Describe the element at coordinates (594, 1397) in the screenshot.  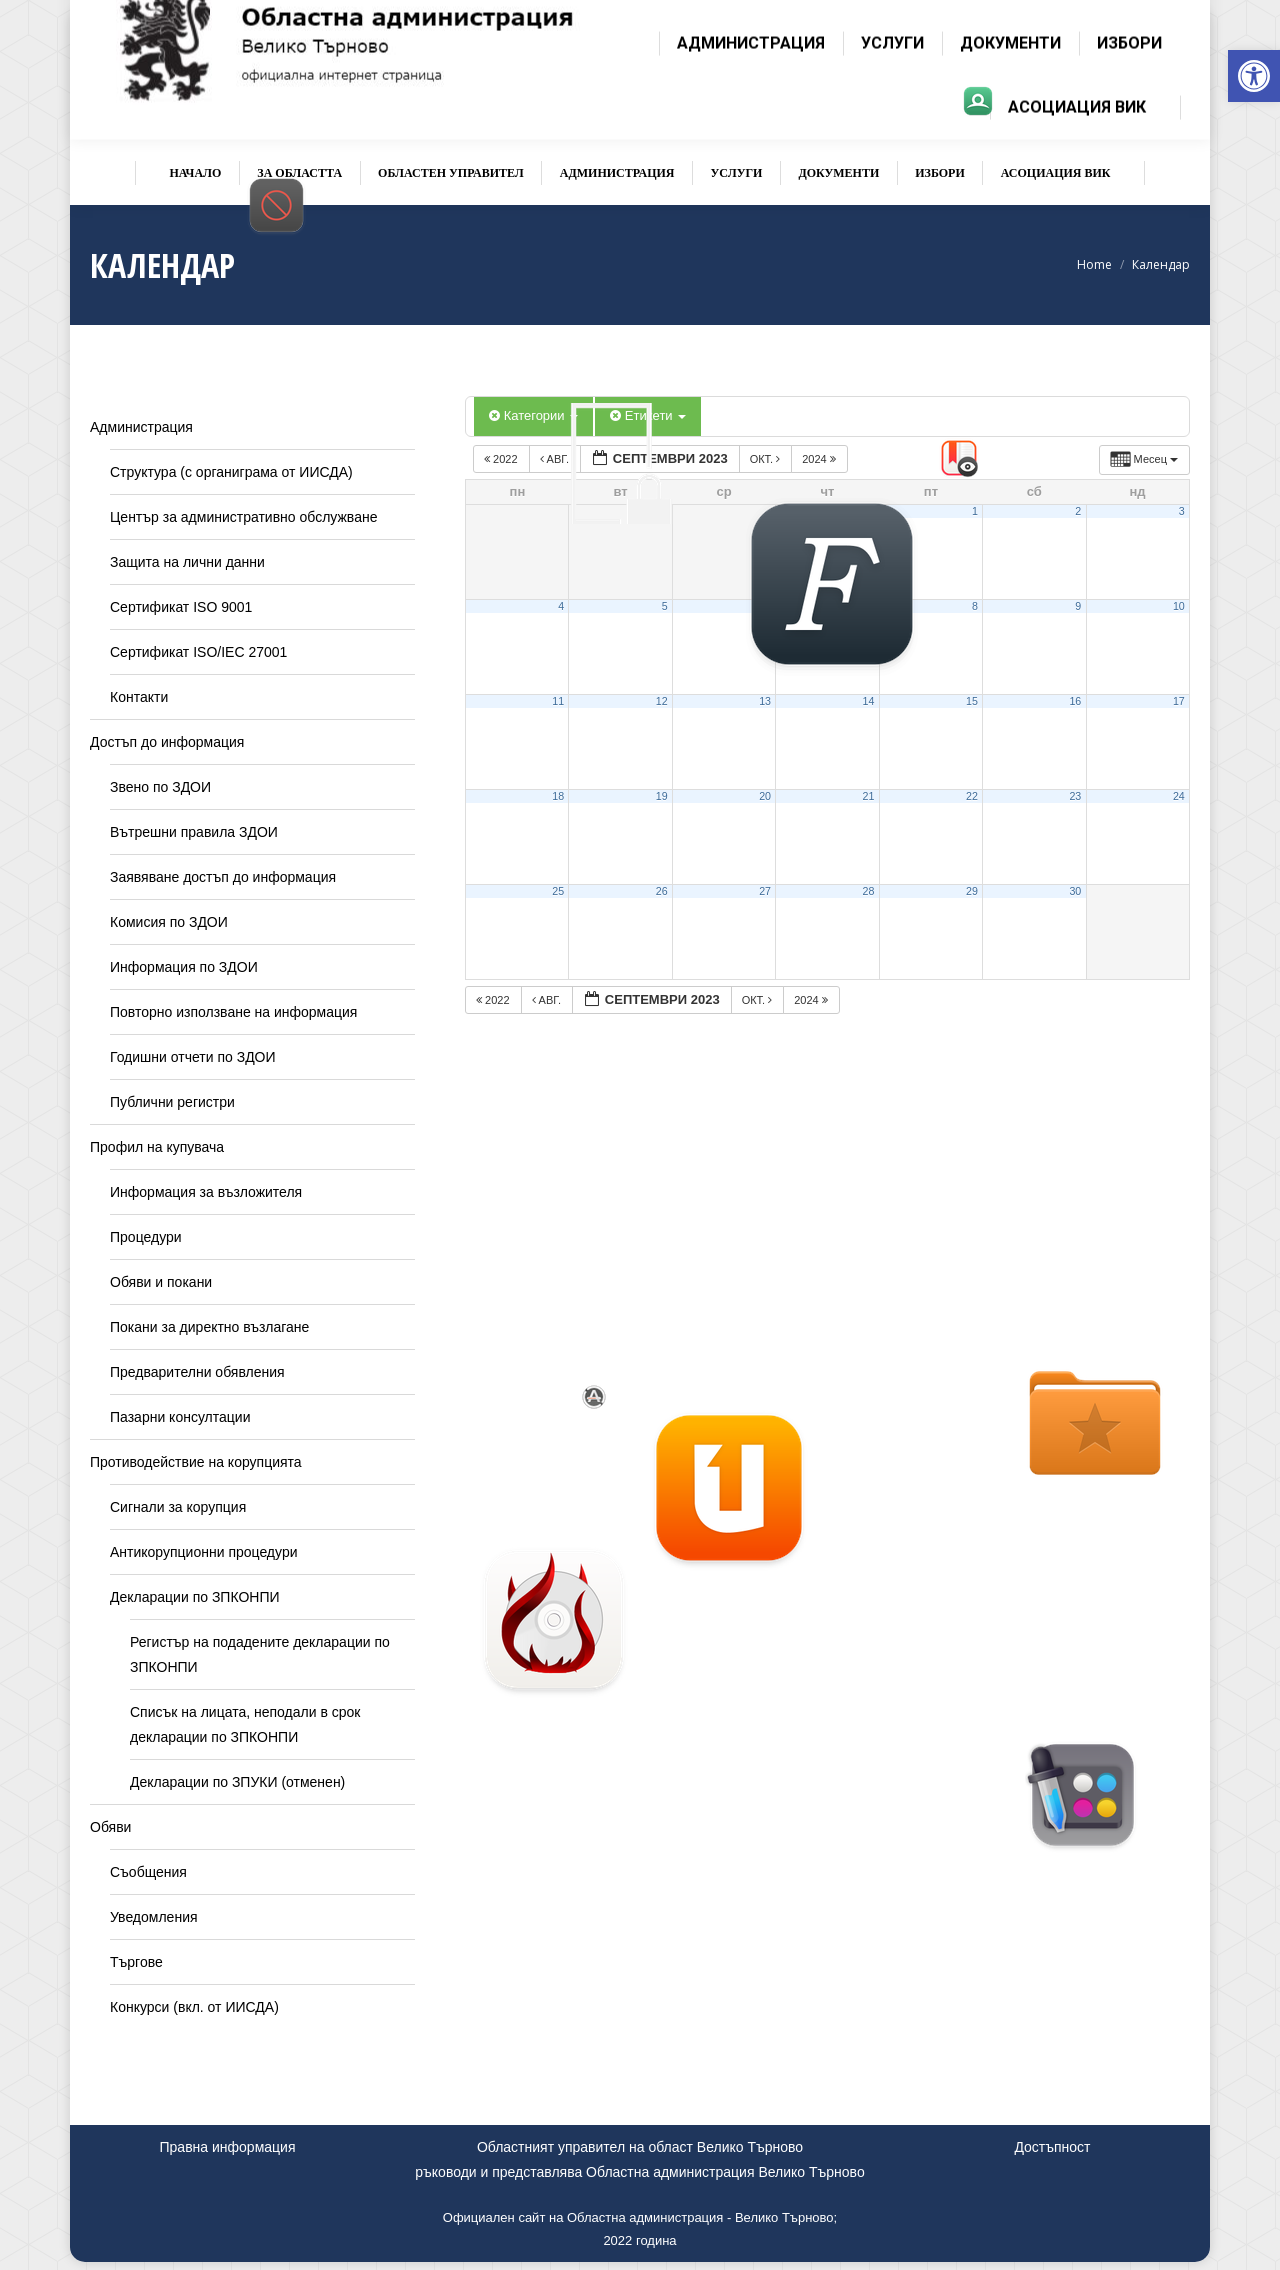
I see `open the software update manager` at that location.